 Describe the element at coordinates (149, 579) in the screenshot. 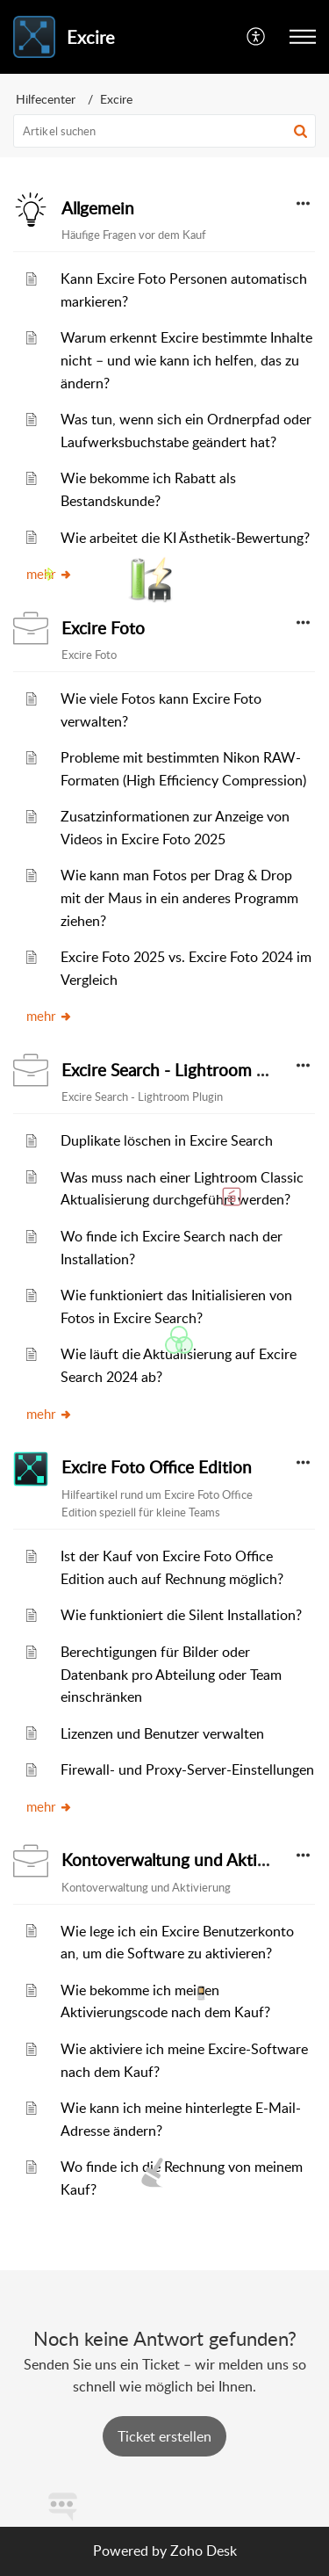

I see `indicates battery is fully charged and connected to power` at that location.